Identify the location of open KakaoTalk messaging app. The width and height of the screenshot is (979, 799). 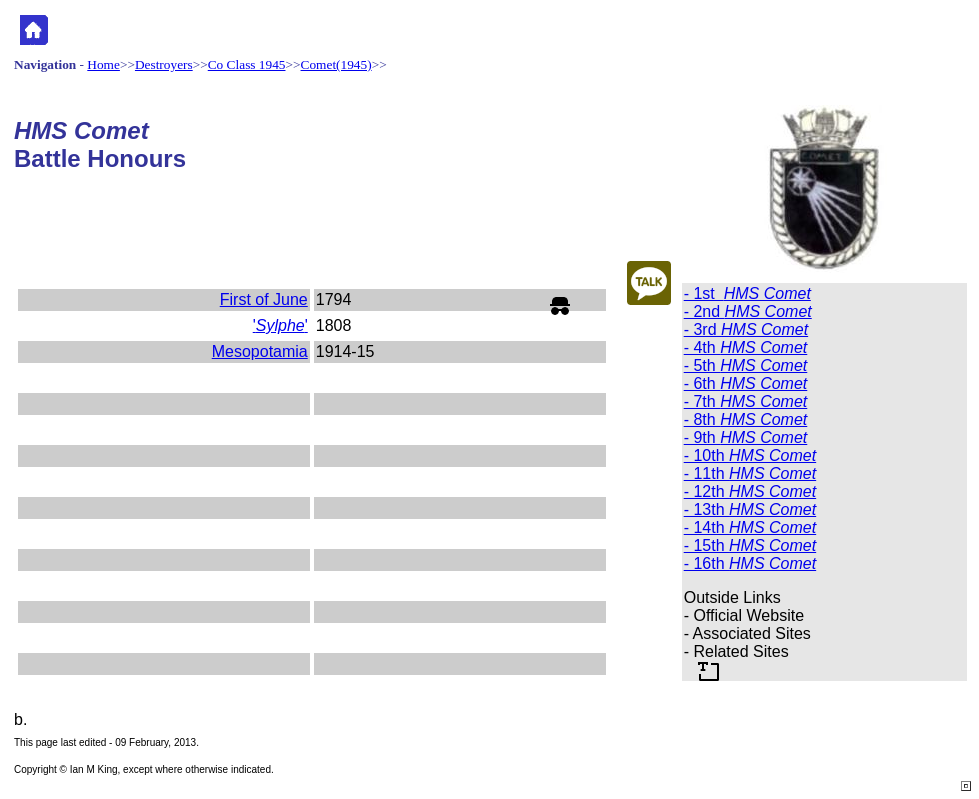
(649, 283).